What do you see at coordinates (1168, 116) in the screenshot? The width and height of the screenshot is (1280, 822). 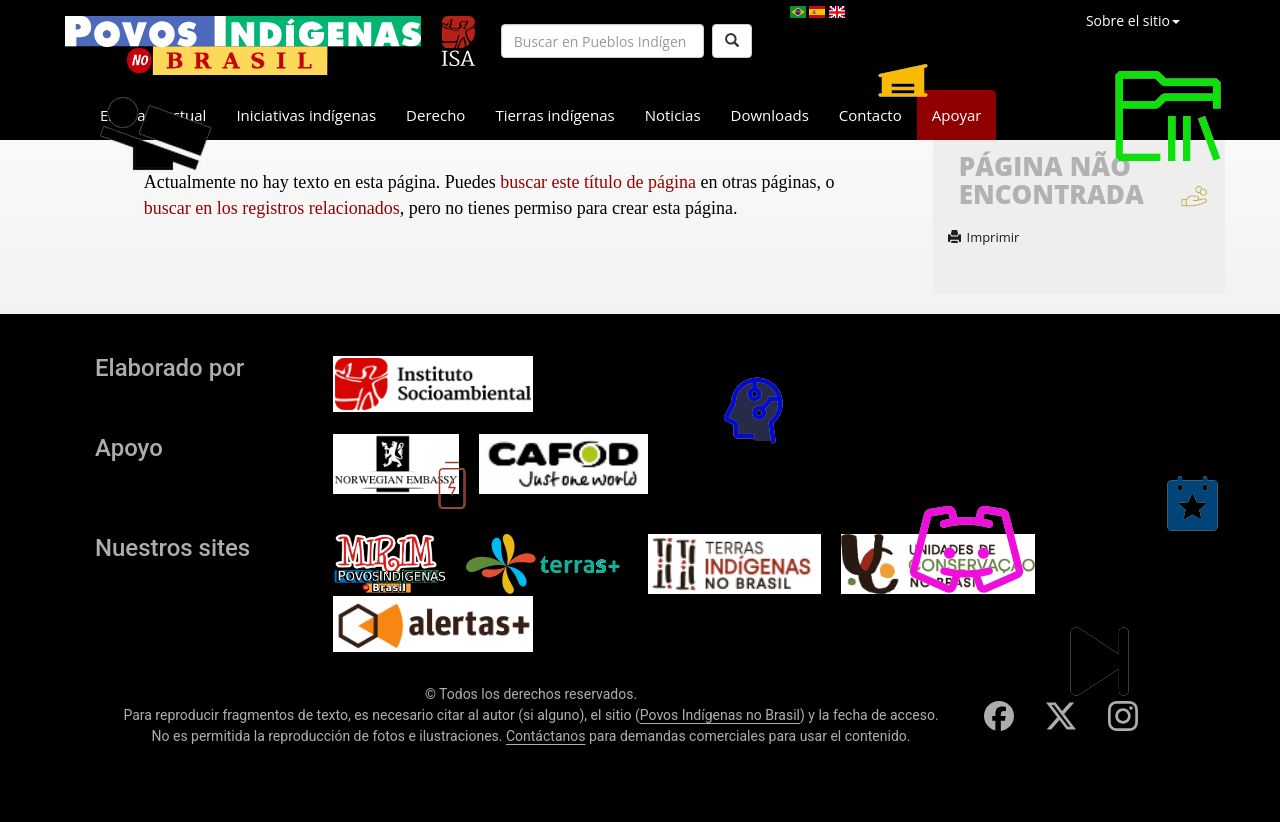 I see `open the library folder` at bounding box center [1168, 116].